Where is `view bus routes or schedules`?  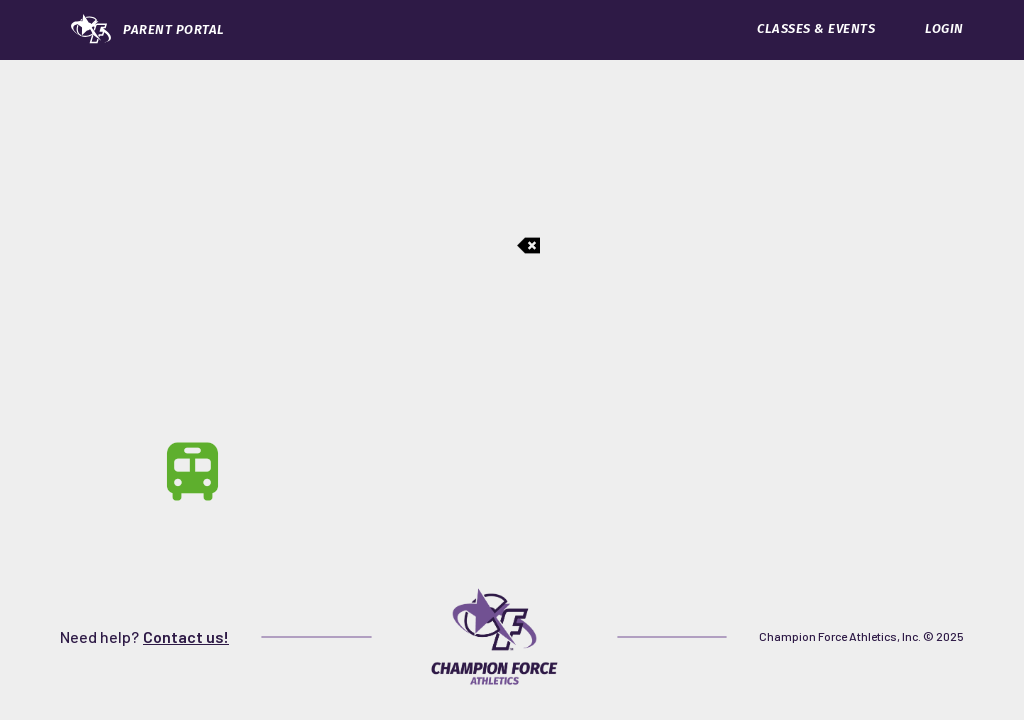 view bus routes or schedules is located at coordinates (192, 471).